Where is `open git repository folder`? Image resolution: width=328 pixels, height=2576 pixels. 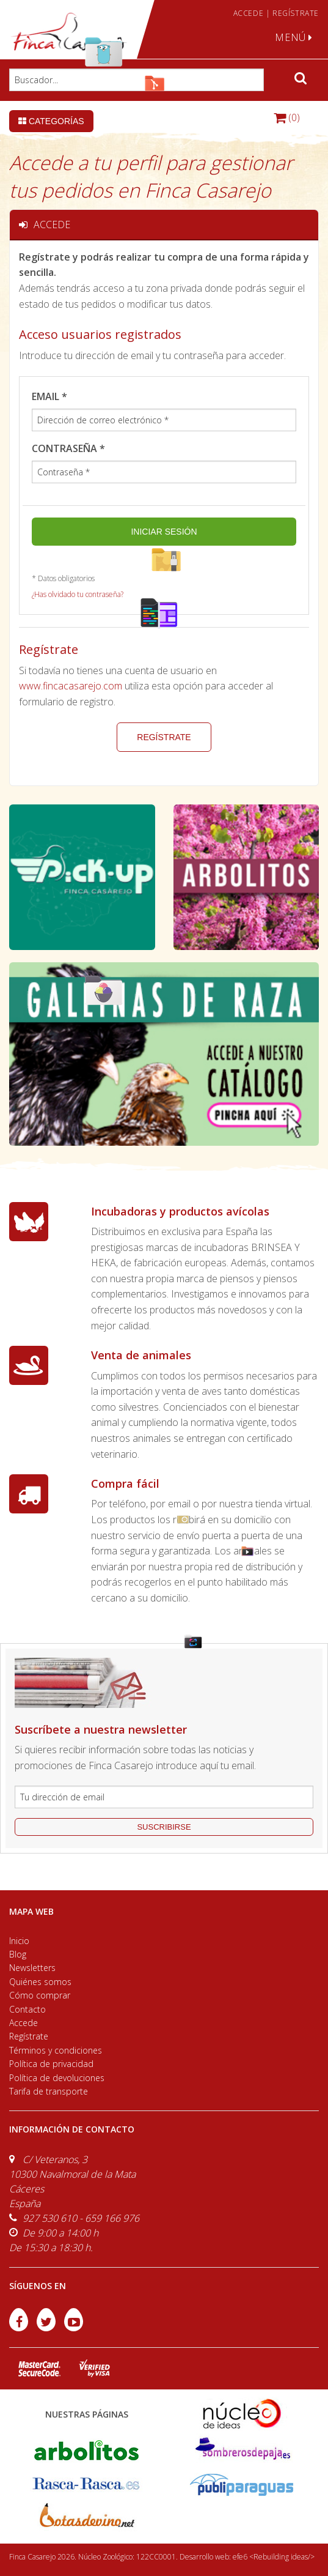 open git repository folder is located at coordinates (155, 84).